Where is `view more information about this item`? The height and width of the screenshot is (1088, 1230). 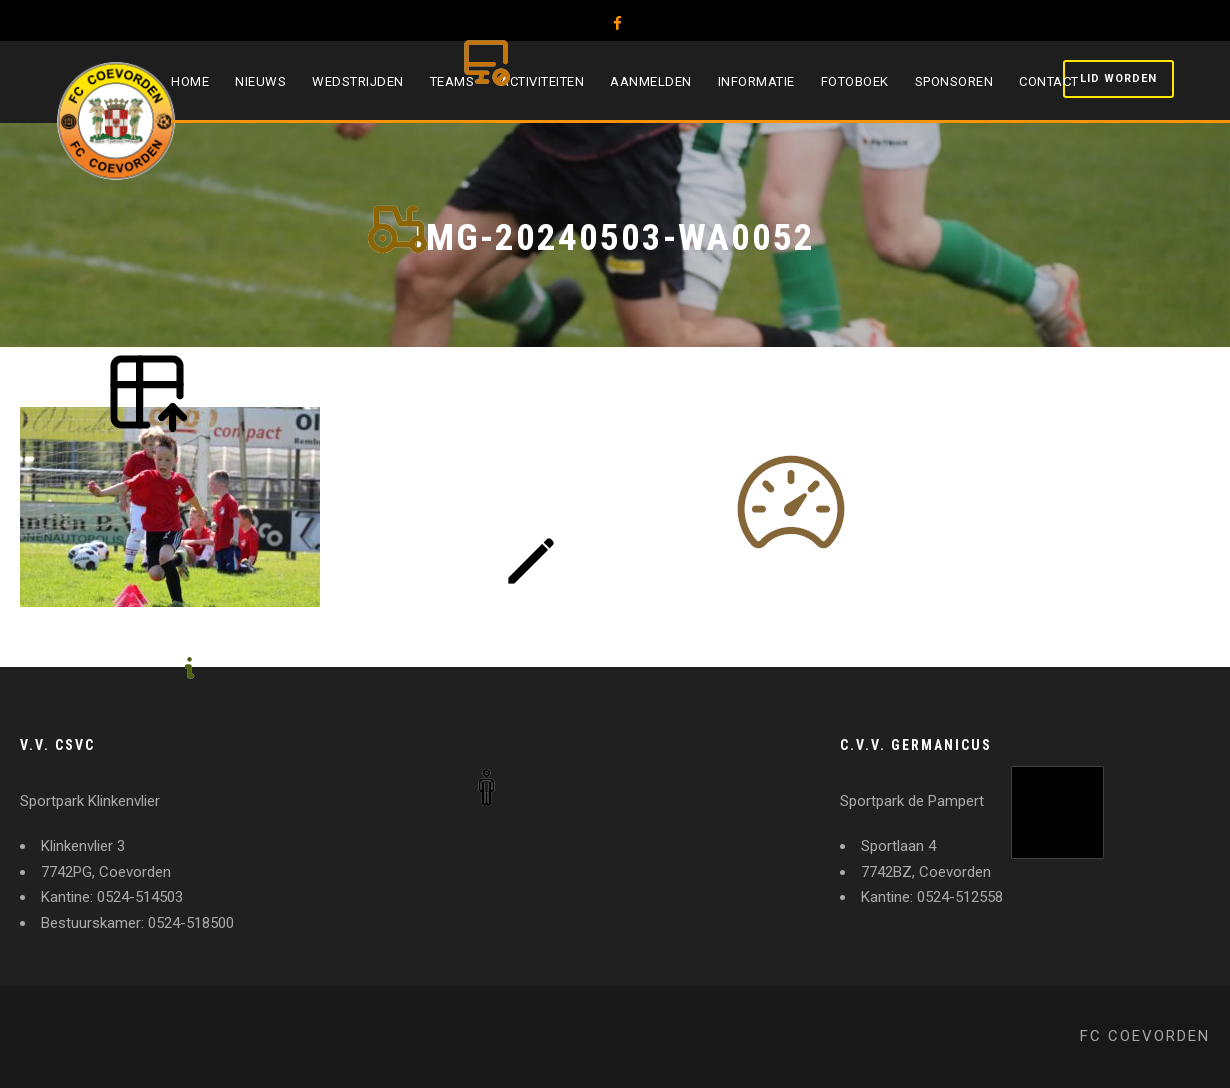
view more information about this item is located at coordinates (189, 666).